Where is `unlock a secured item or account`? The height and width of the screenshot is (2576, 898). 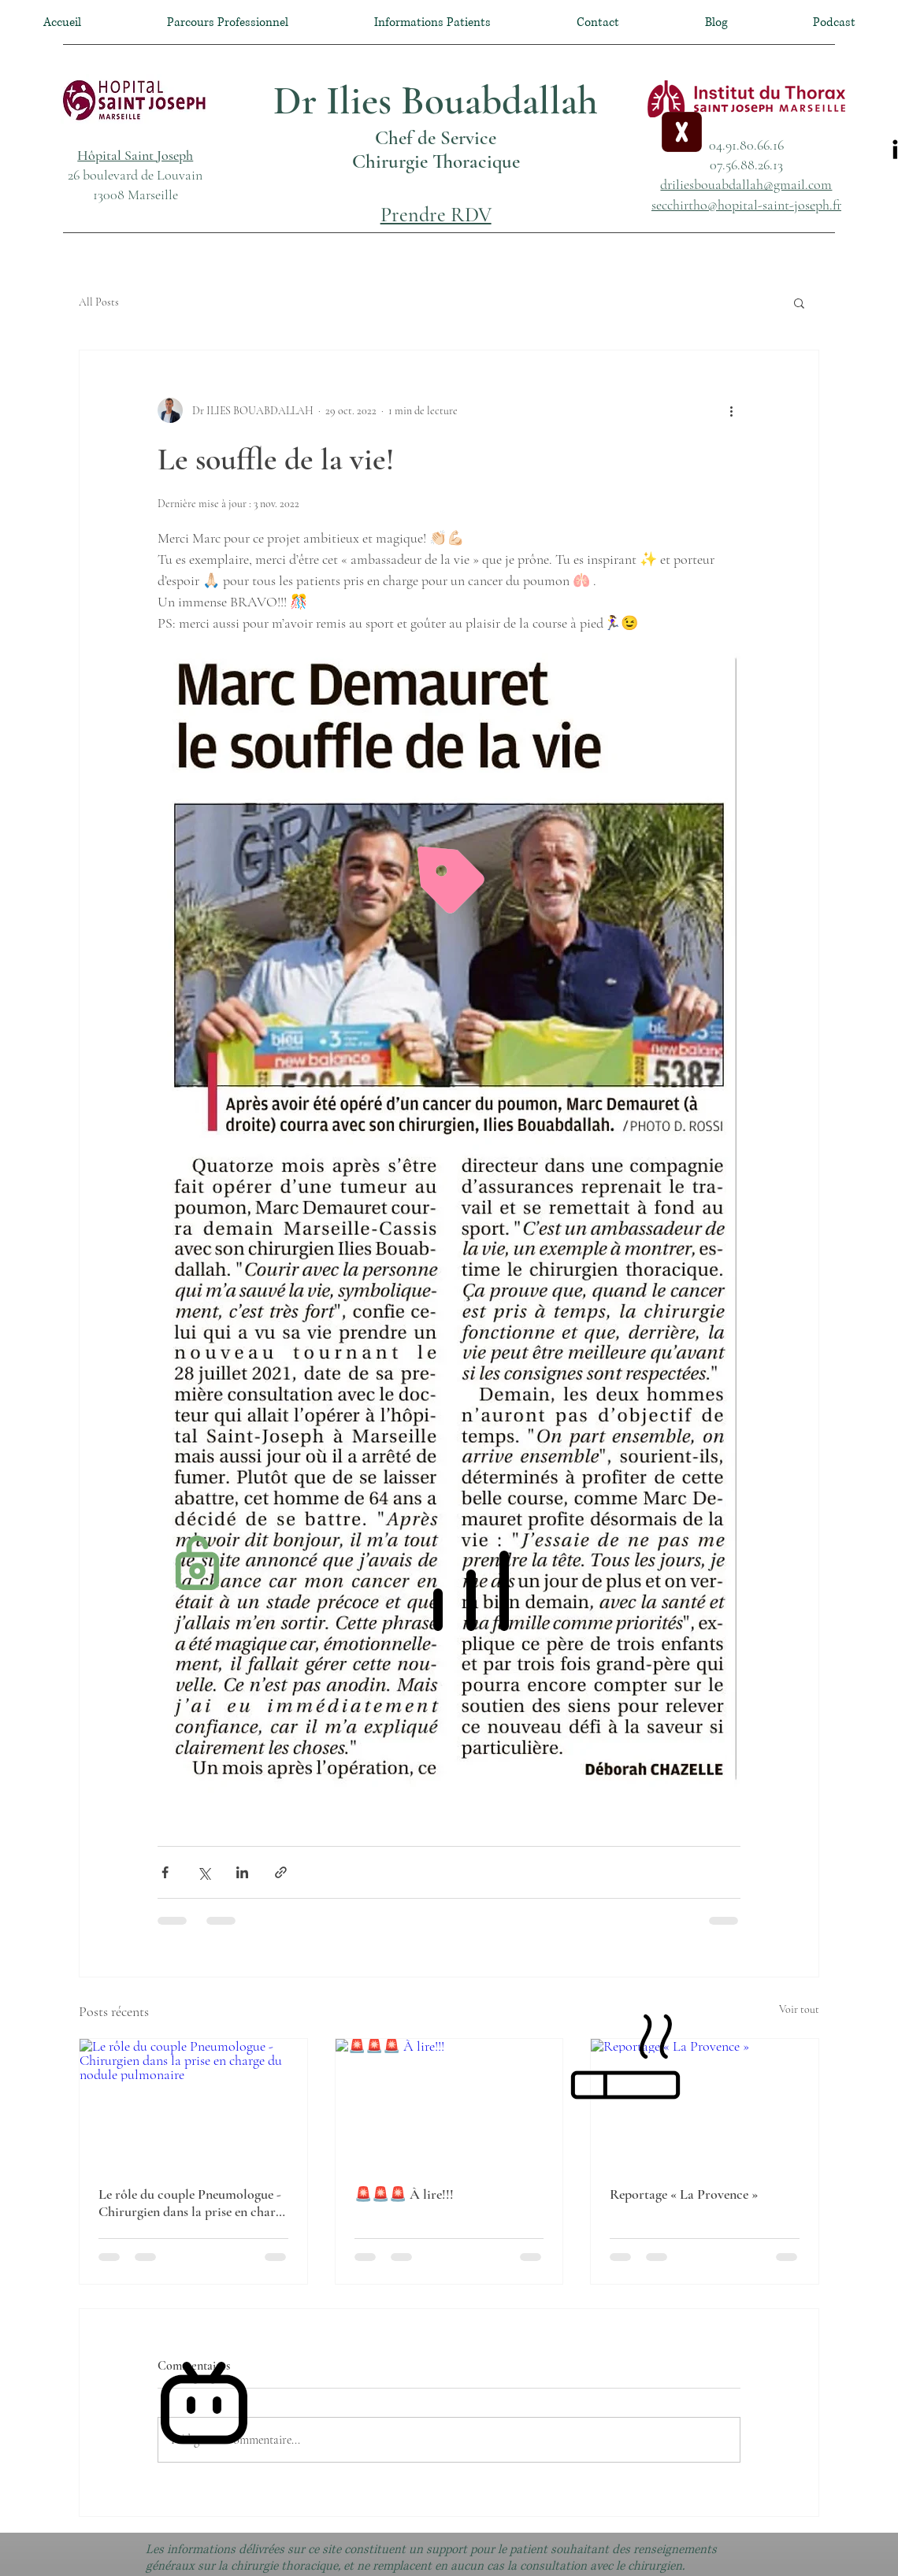
unlock a secured item or account is located at coordinates (197, 1562).